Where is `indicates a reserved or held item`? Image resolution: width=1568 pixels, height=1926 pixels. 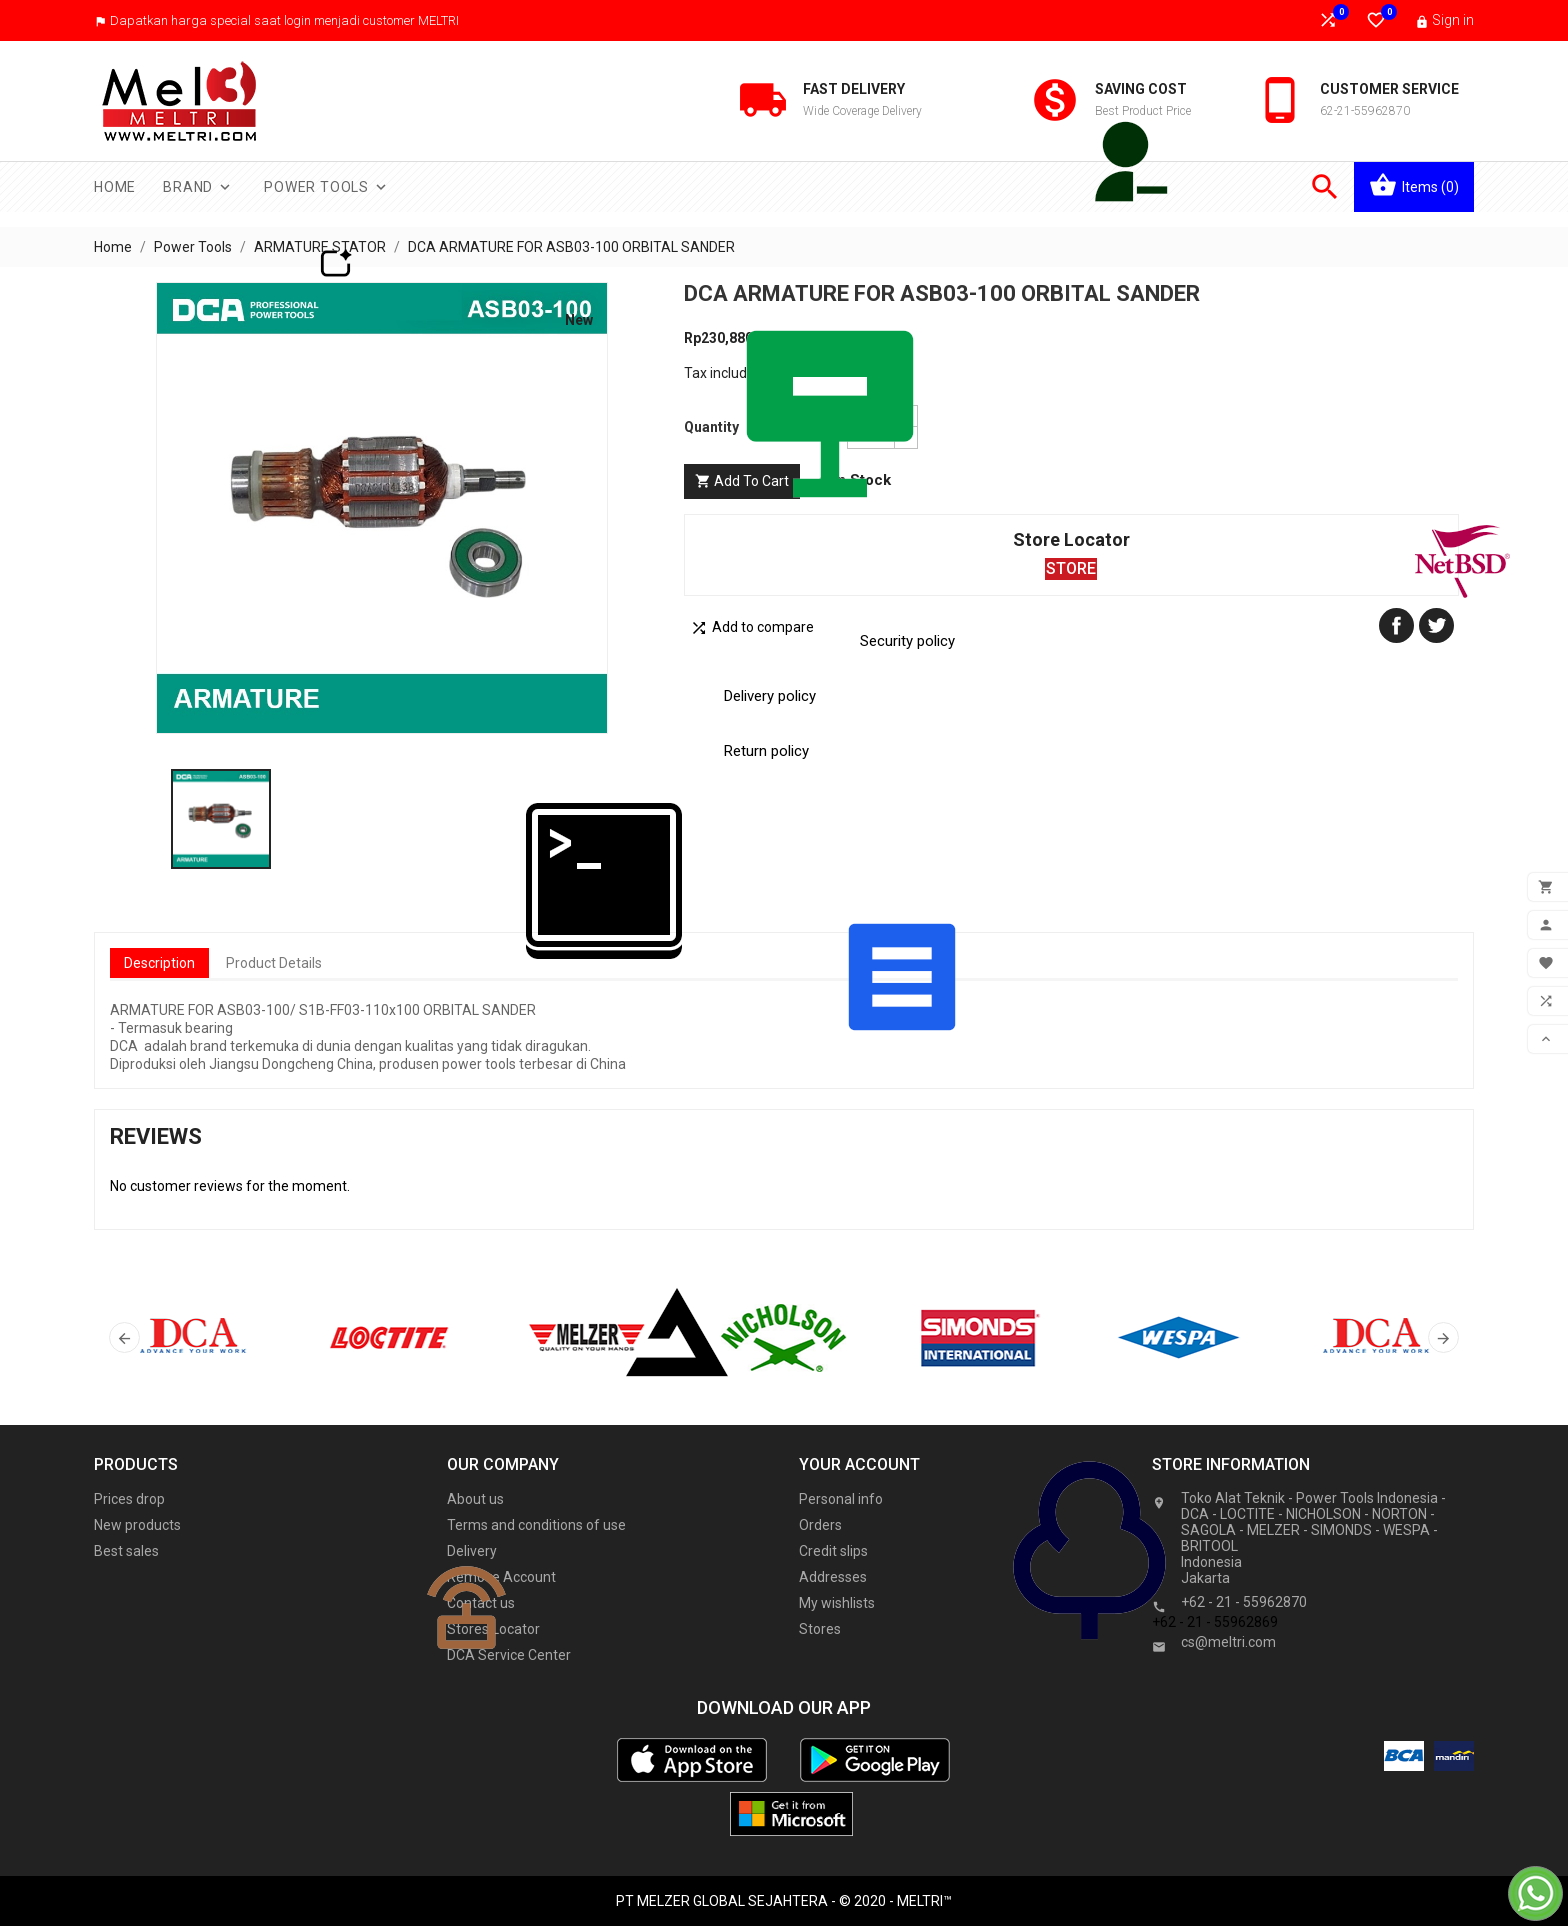
indicates a reserved or held item is located at coordinates (830, 414).